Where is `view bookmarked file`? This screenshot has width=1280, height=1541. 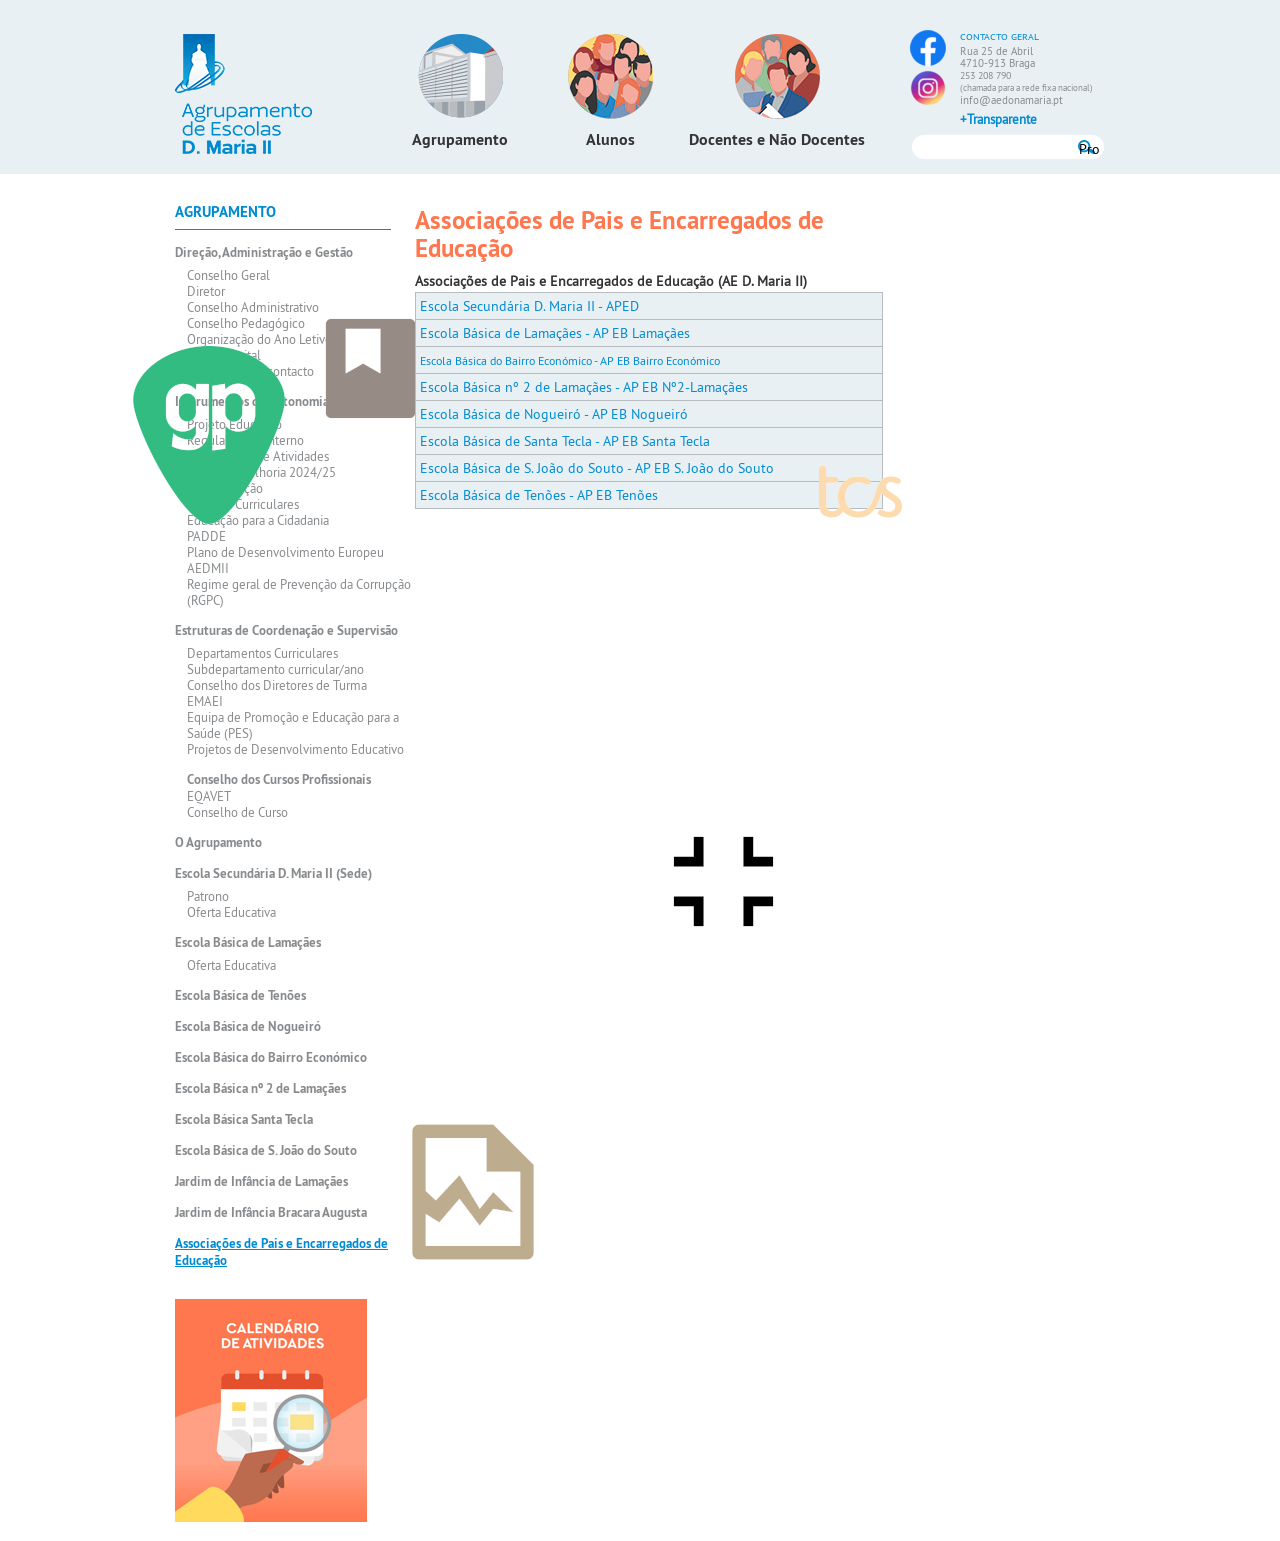
view bookmarked file is located at coordinates (370, 368).